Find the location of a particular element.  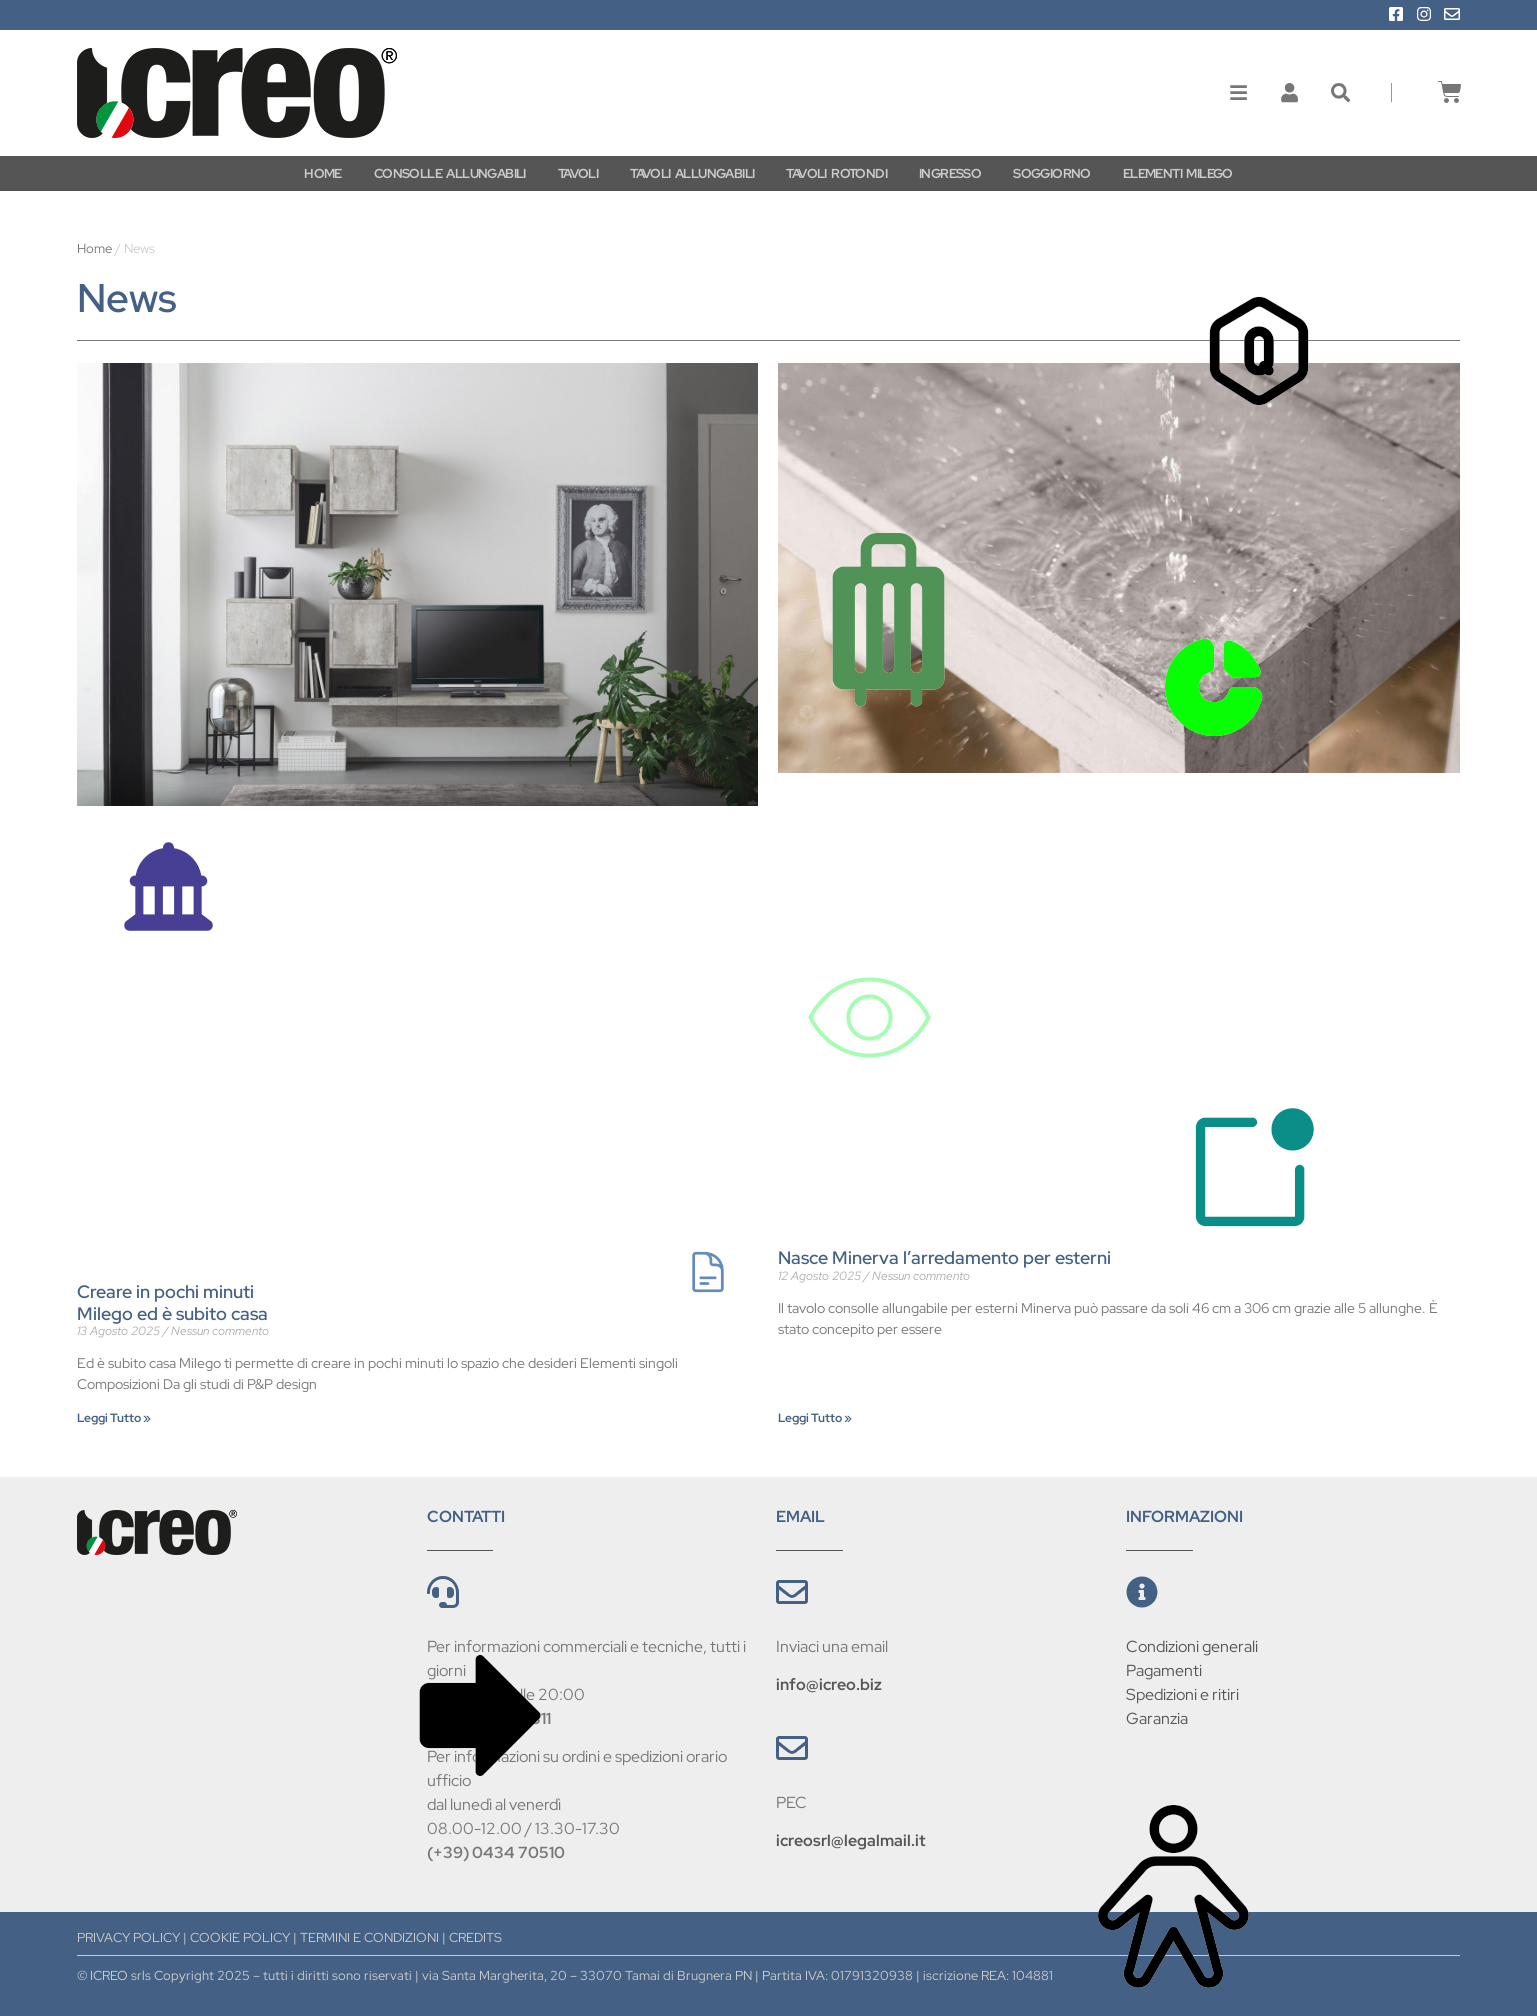

view government or civic services is located at coordinates (168, 886).